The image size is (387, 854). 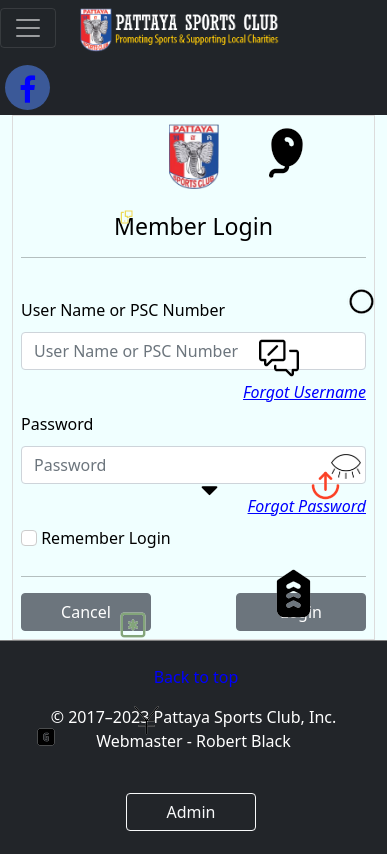 I want to click on expand a dropdown menu, so click(x=209, y=489).